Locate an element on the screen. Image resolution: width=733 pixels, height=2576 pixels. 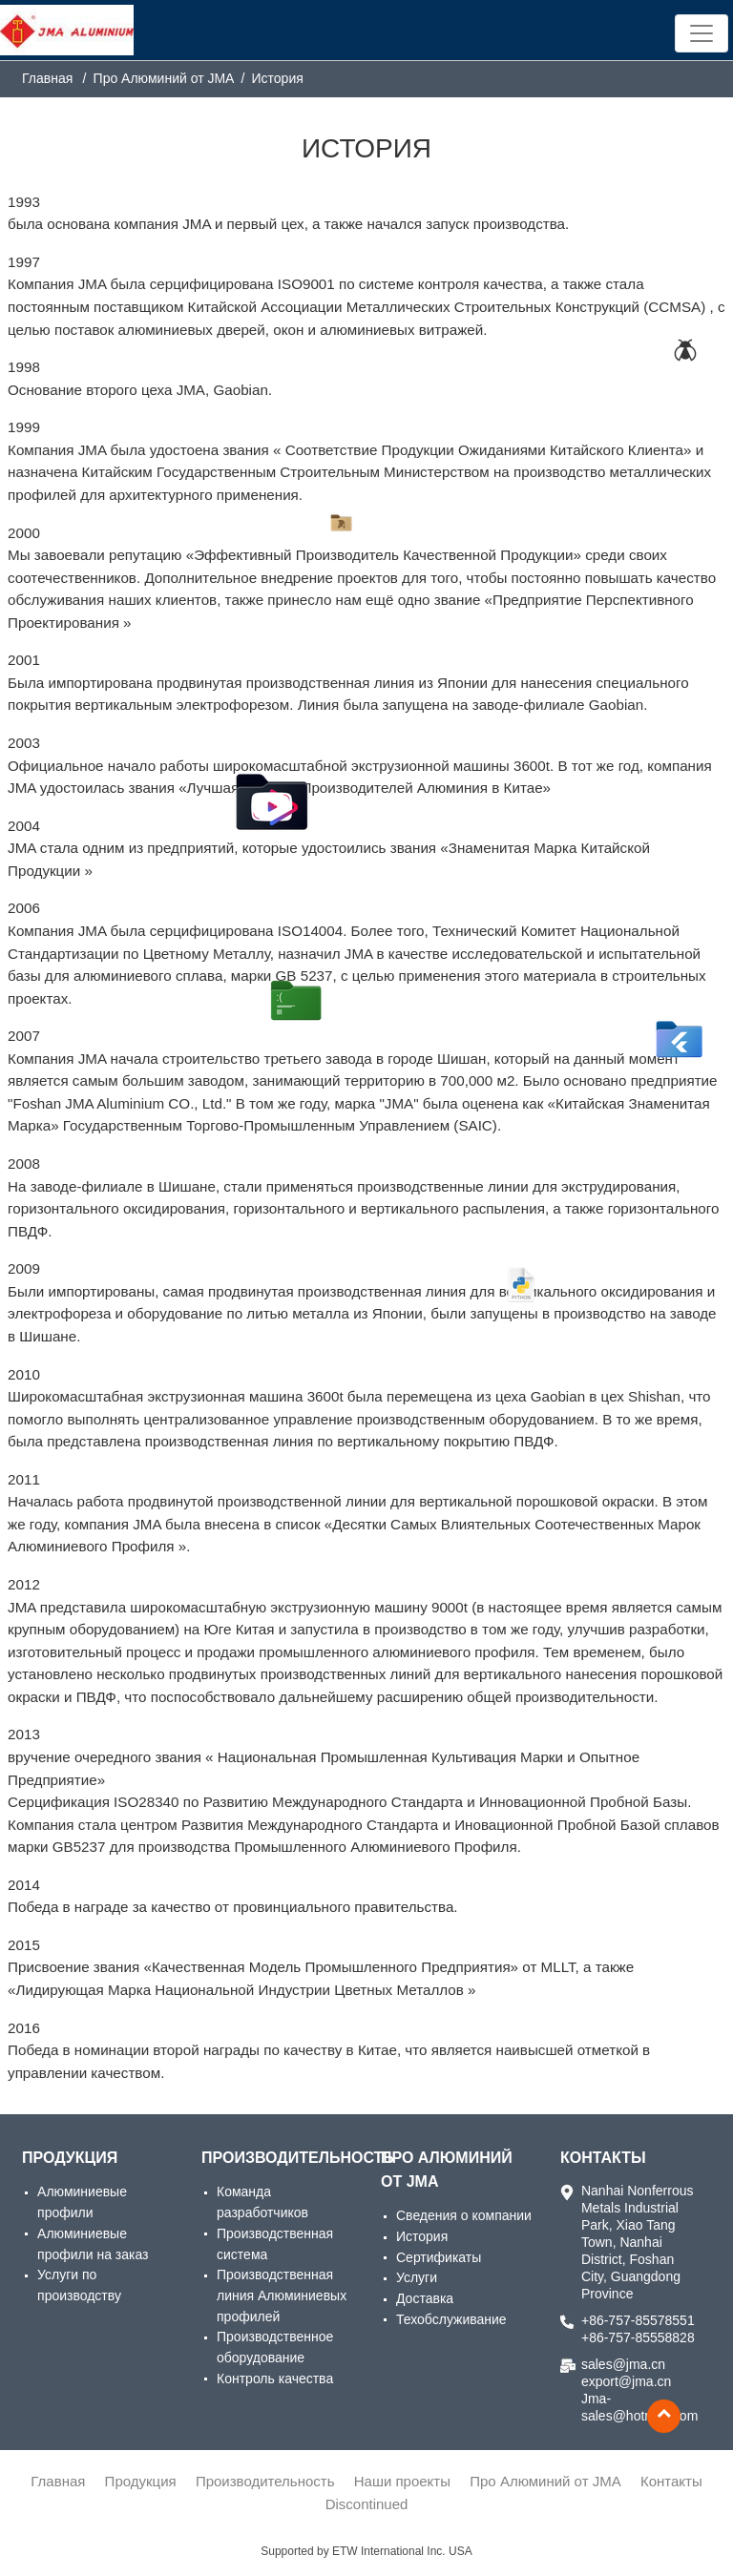
open flutter project folder is located at coordinates (679, 1040).